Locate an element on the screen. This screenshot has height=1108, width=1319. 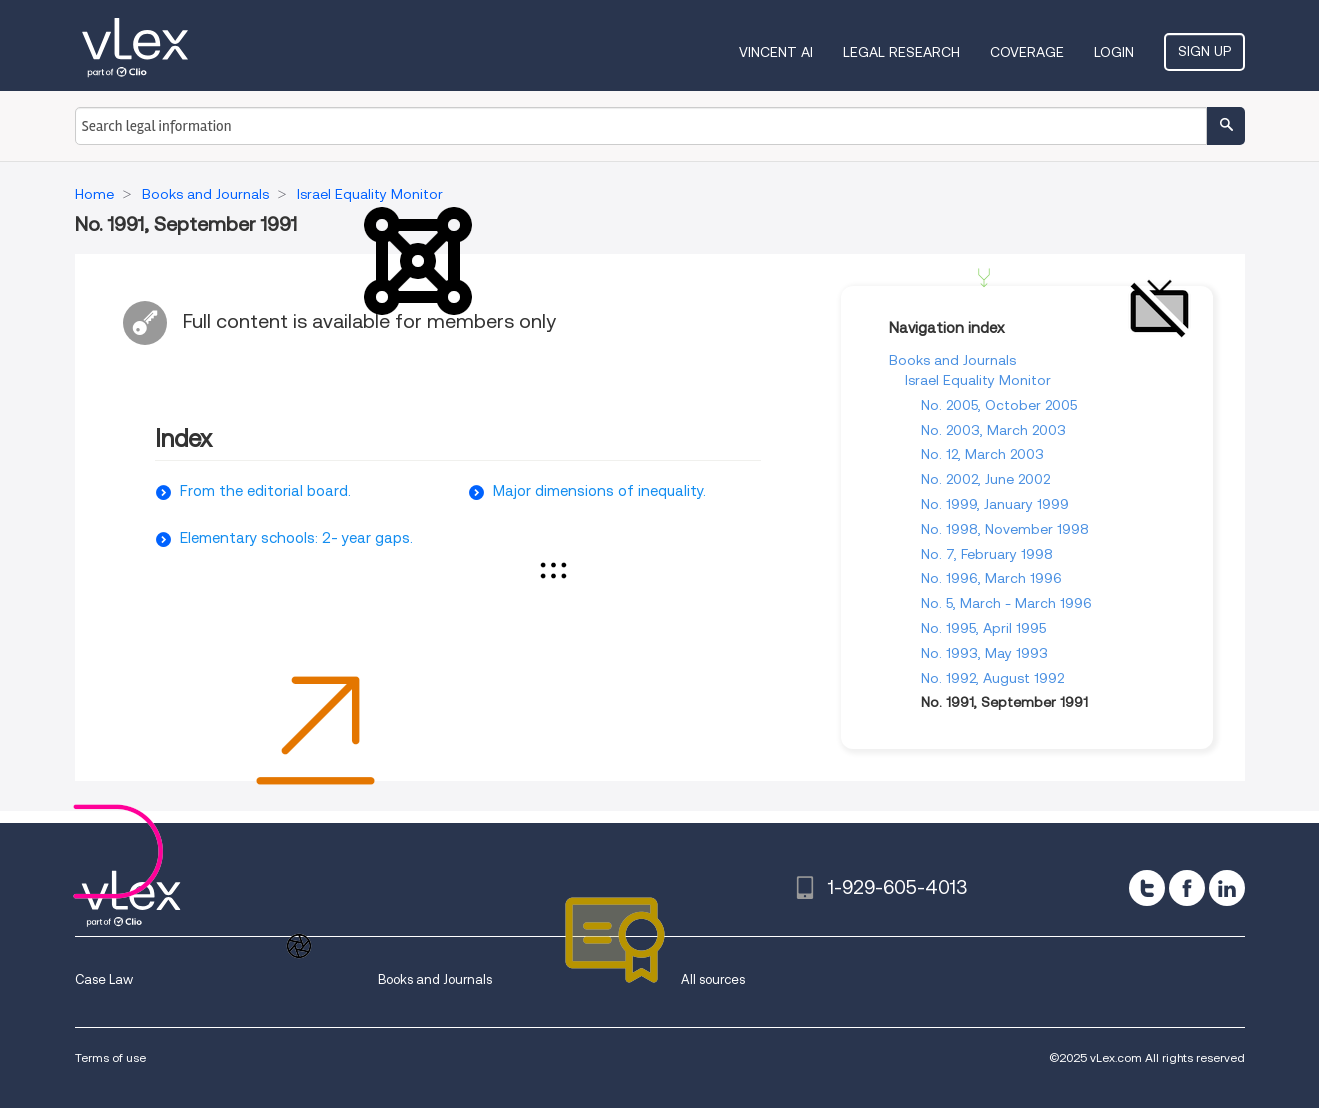
view full network hierarchy is located at coordinates (418, 261).